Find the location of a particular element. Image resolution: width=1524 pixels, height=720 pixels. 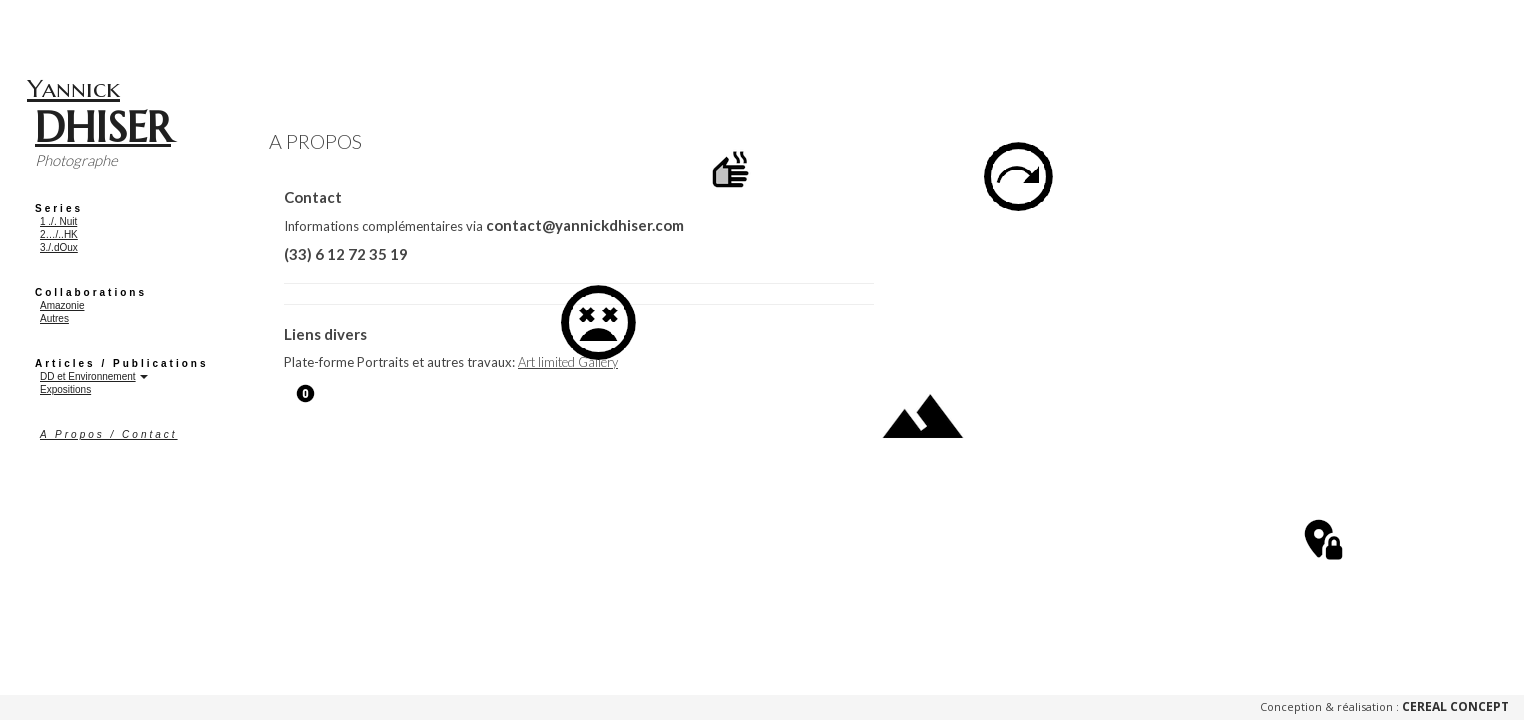

indicates a private or secured location is located at coordinates (1323, 538).